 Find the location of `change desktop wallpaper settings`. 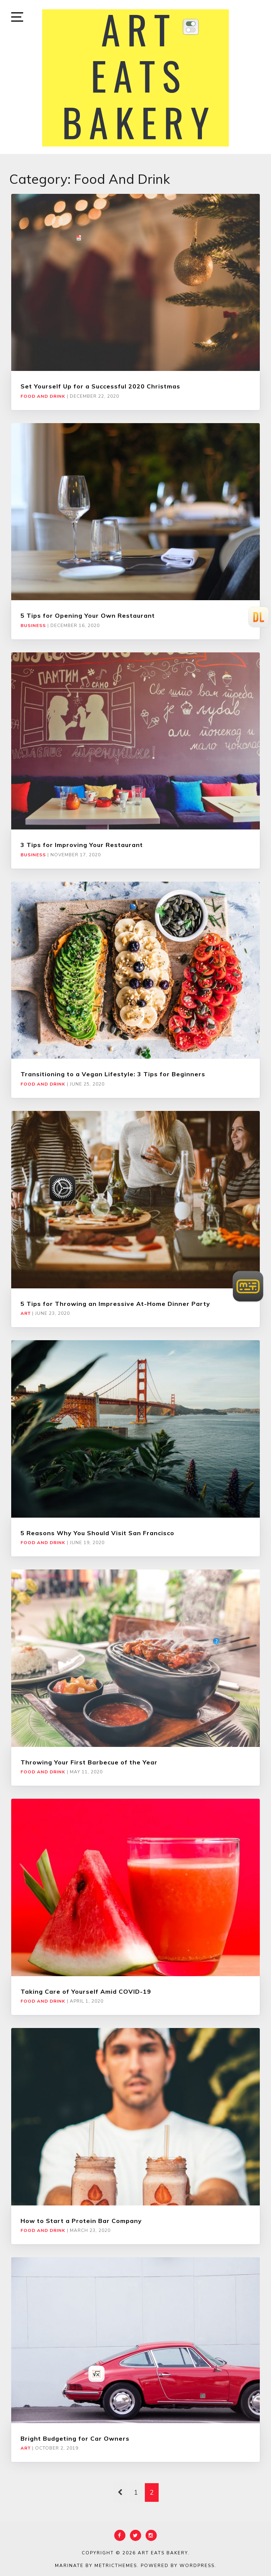

change desktop wallpaper settings is located at coordinates (133, 906).